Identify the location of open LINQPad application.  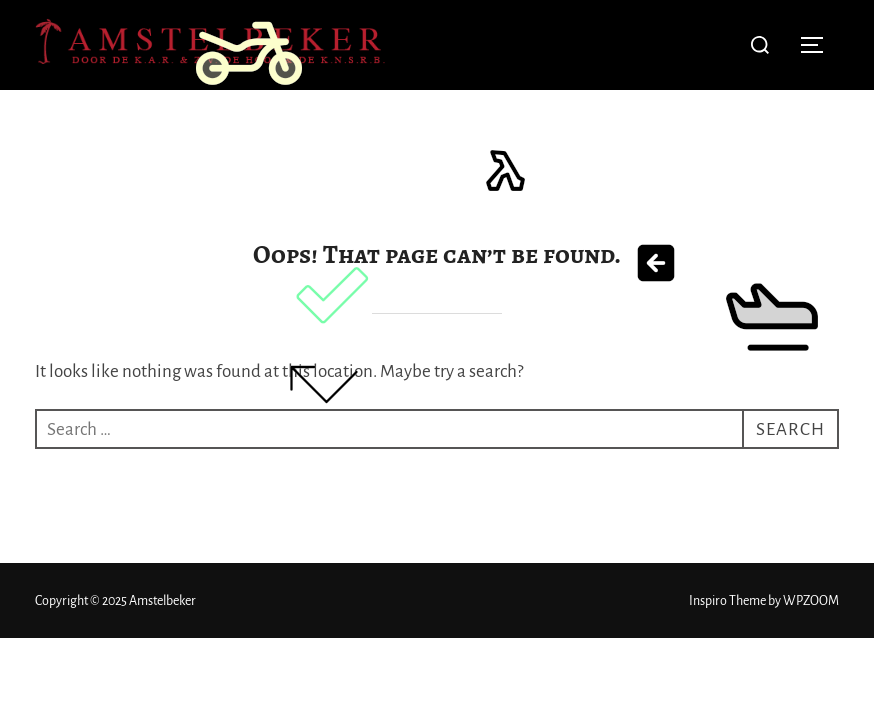
(504, 170).